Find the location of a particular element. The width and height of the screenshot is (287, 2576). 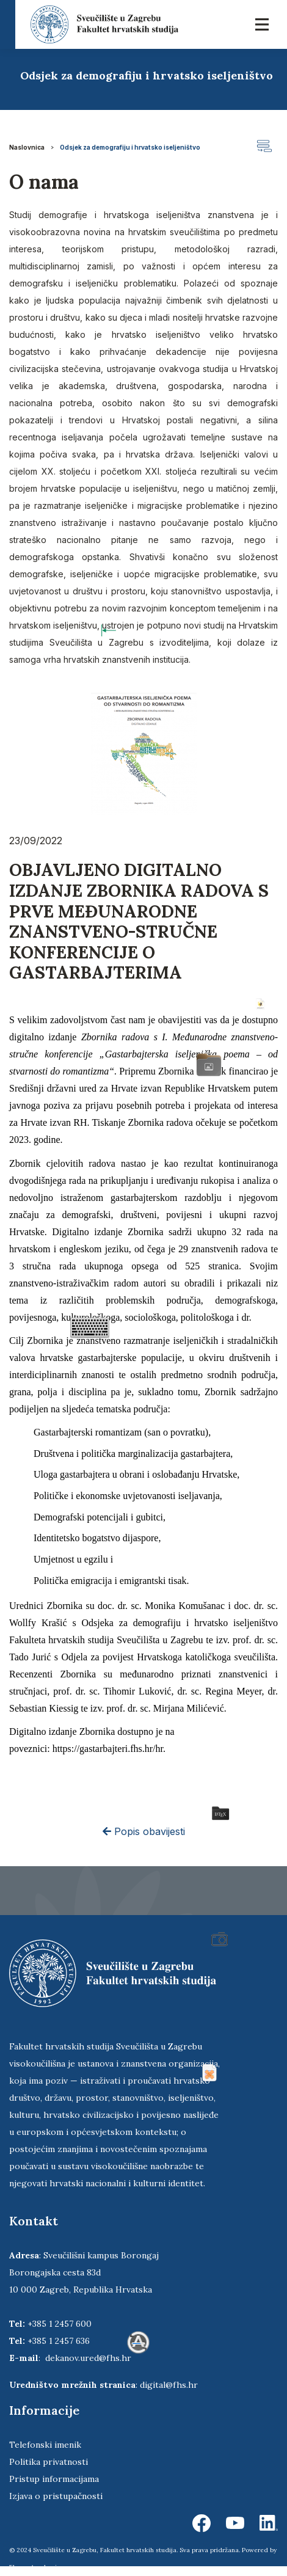

go to the first item in a list or sequence is located at coordinates (109, 630).